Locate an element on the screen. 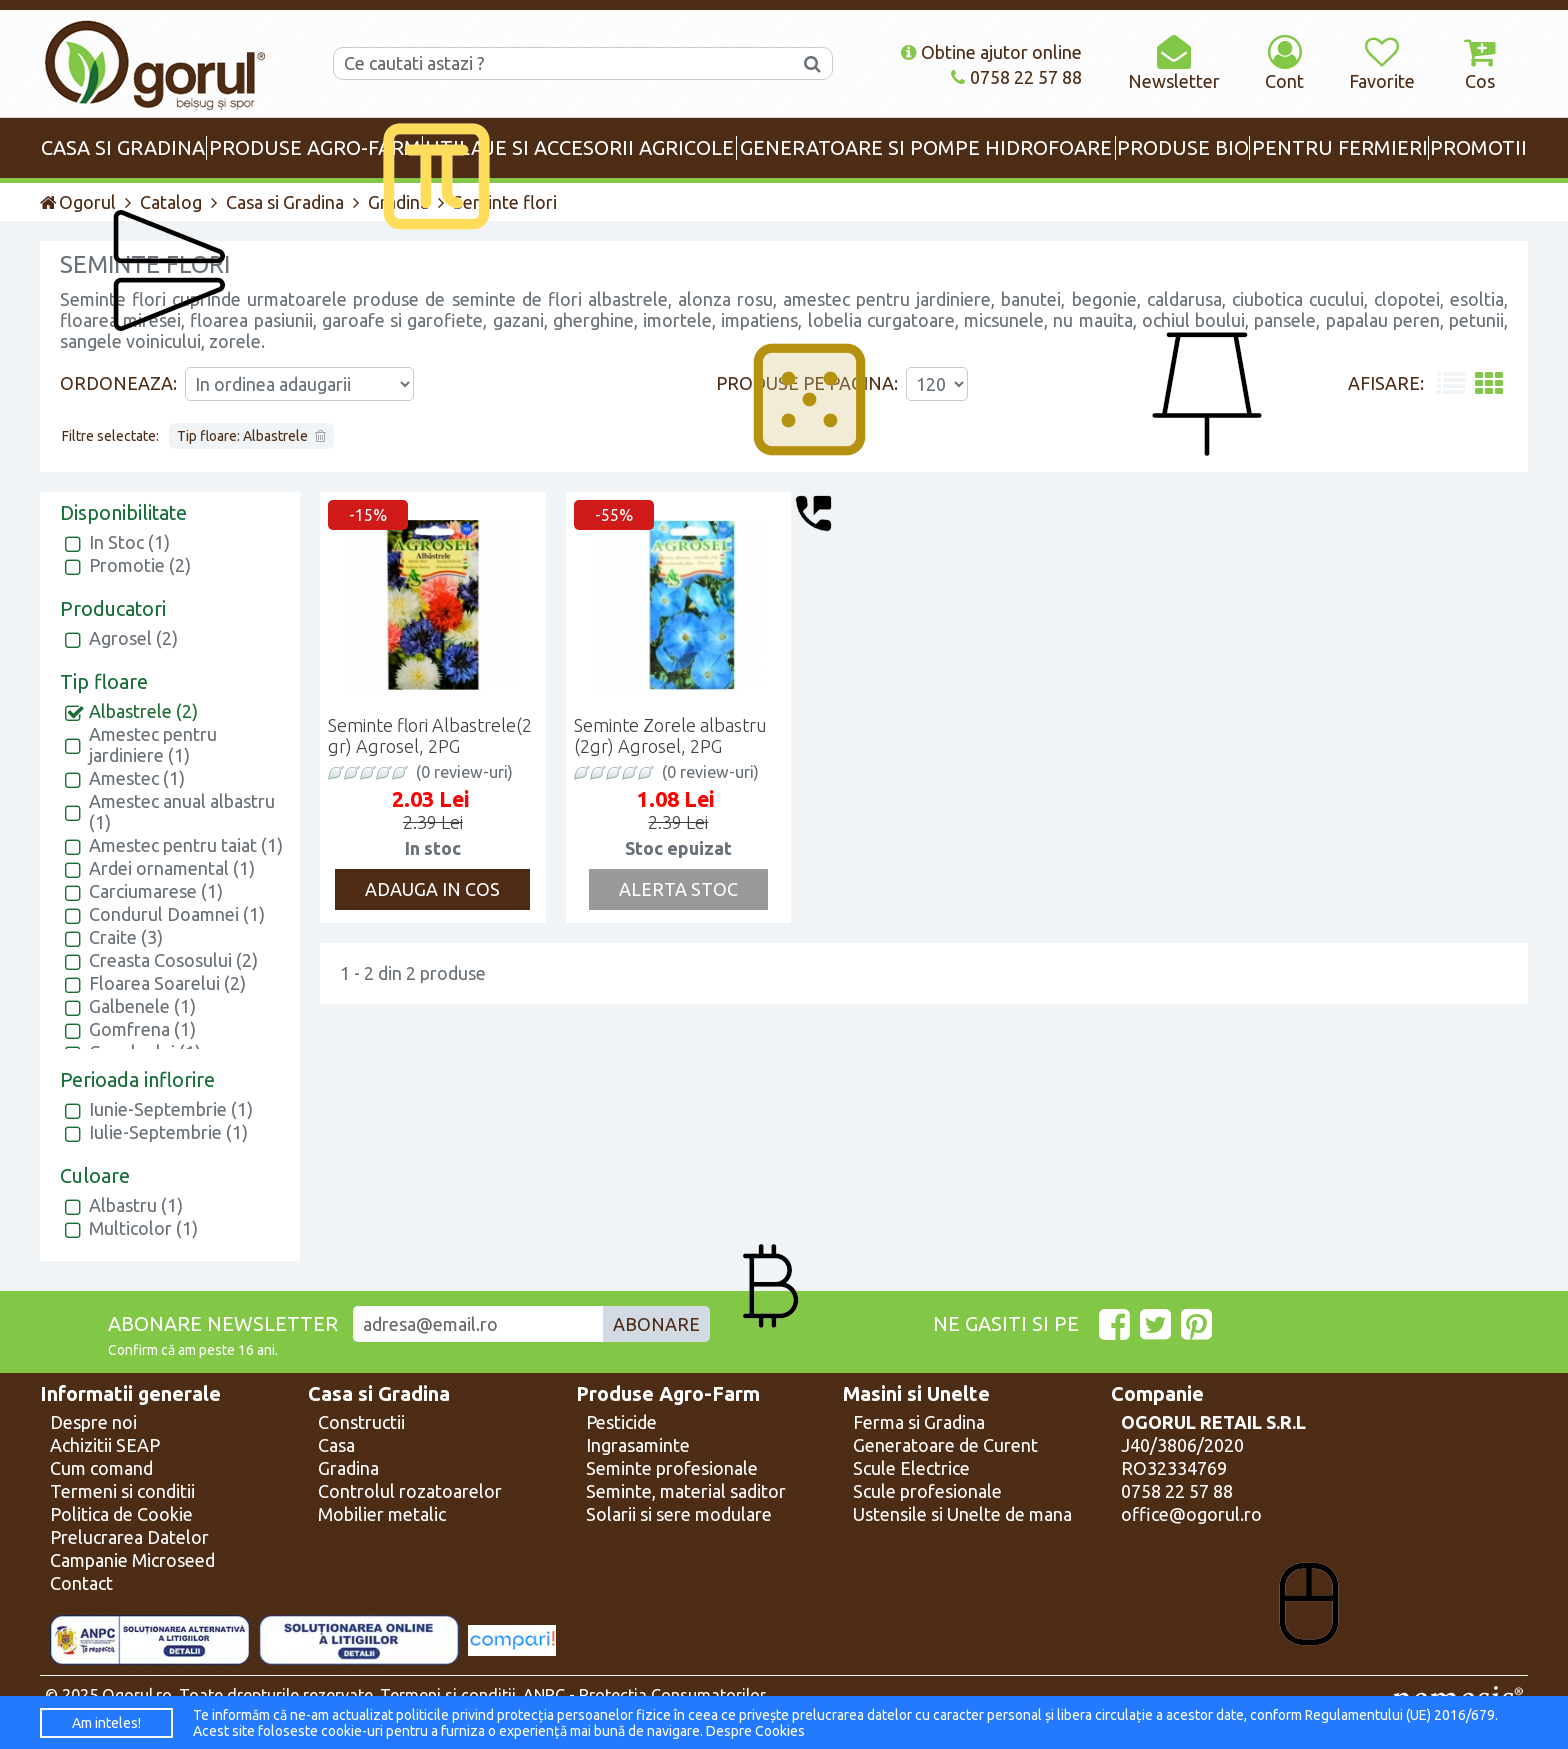 This screenshot has width=1568, height=1749. view bitcoin balance or wallet is located at coordinates (767, 1287).